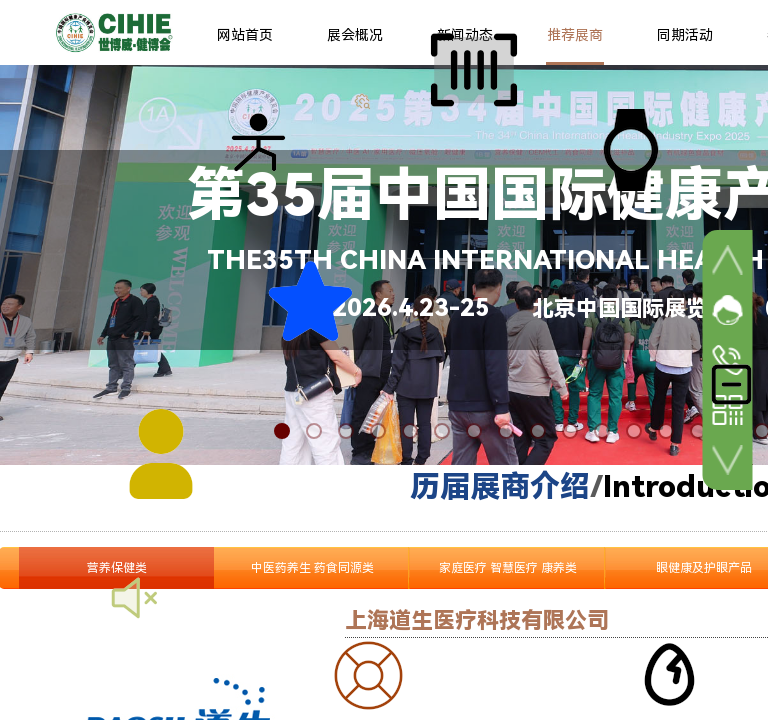 Image resolution: width=768 pixels, height=720 pixels. I want to click on access tai chi or meditation exercises, so click(258, 144).